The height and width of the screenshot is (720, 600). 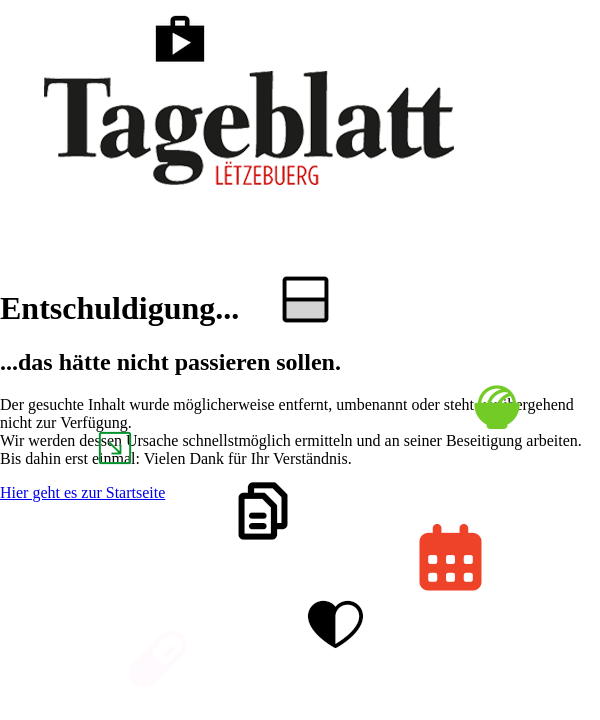 I want to click on view calendar with scheduled events, so click(x=450, y=559).